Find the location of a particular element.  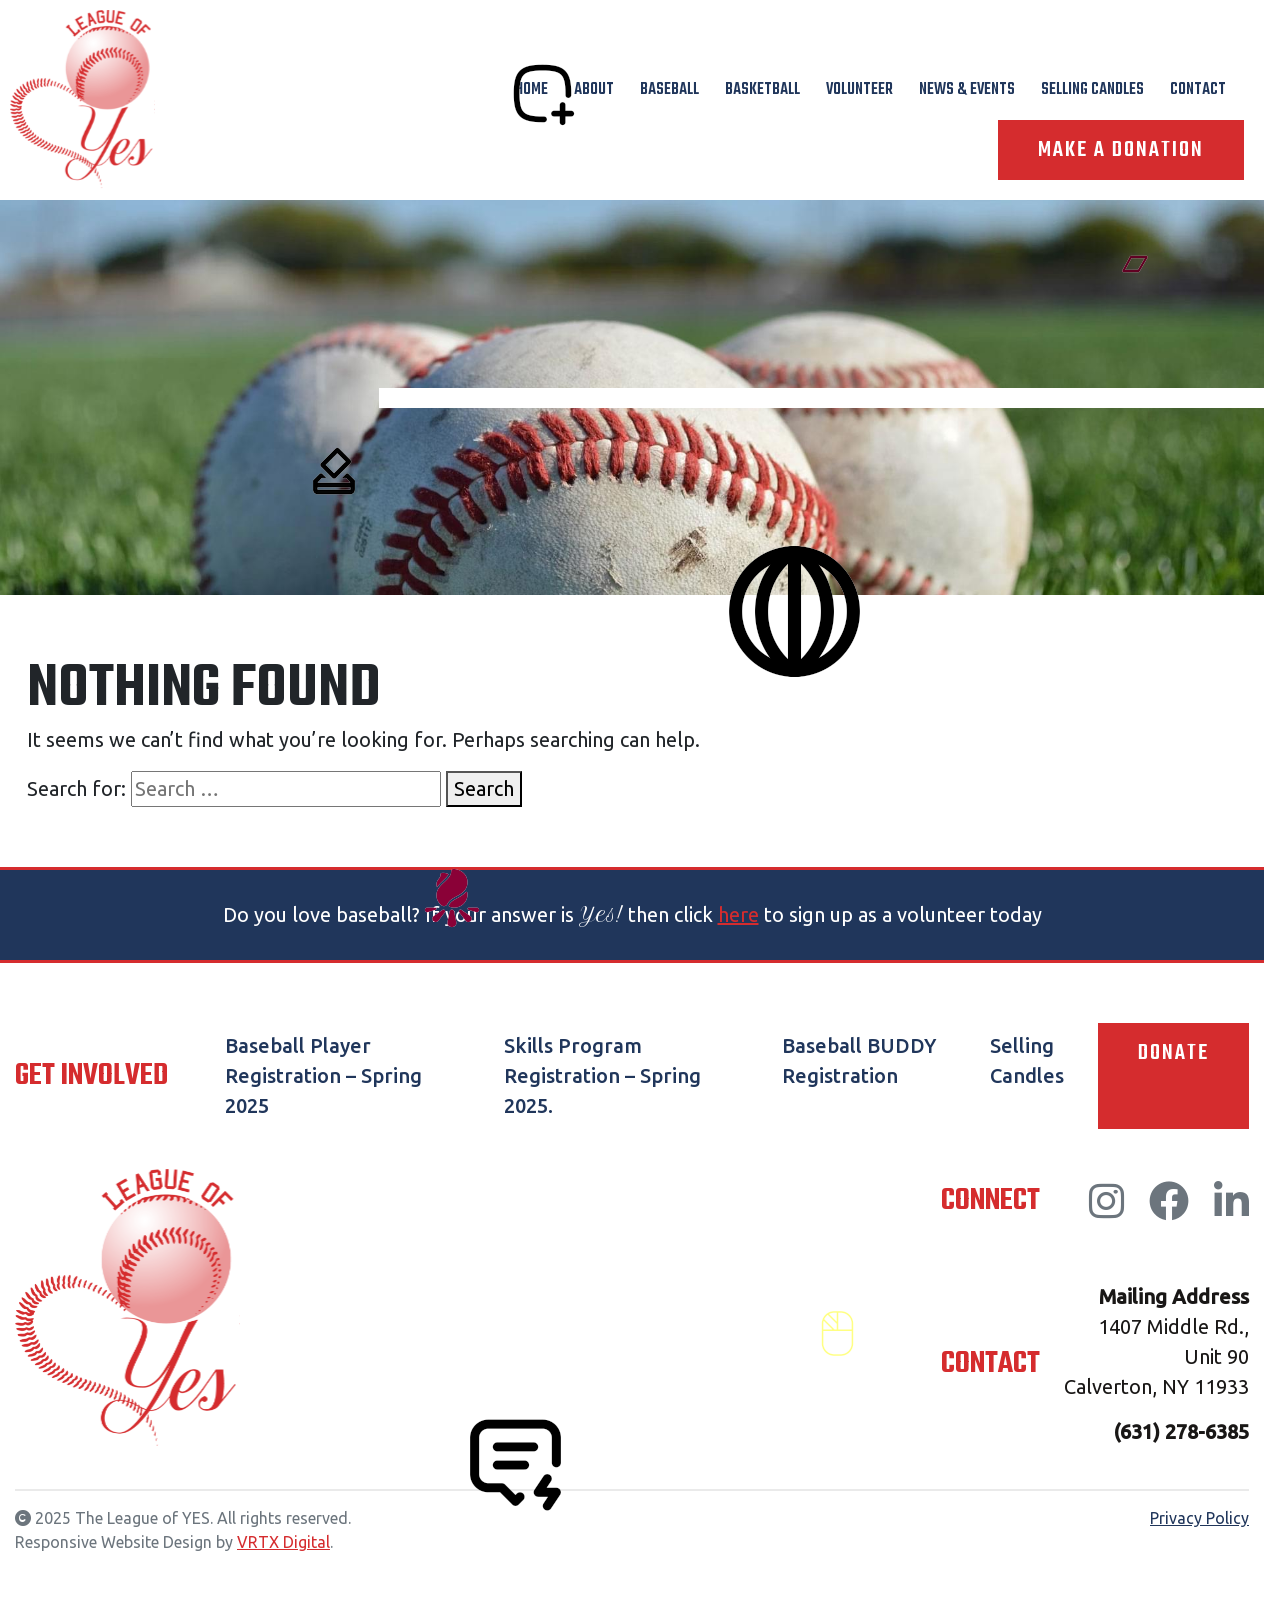

visit bandcamp profile or page is located at coordinates (1135, 264).